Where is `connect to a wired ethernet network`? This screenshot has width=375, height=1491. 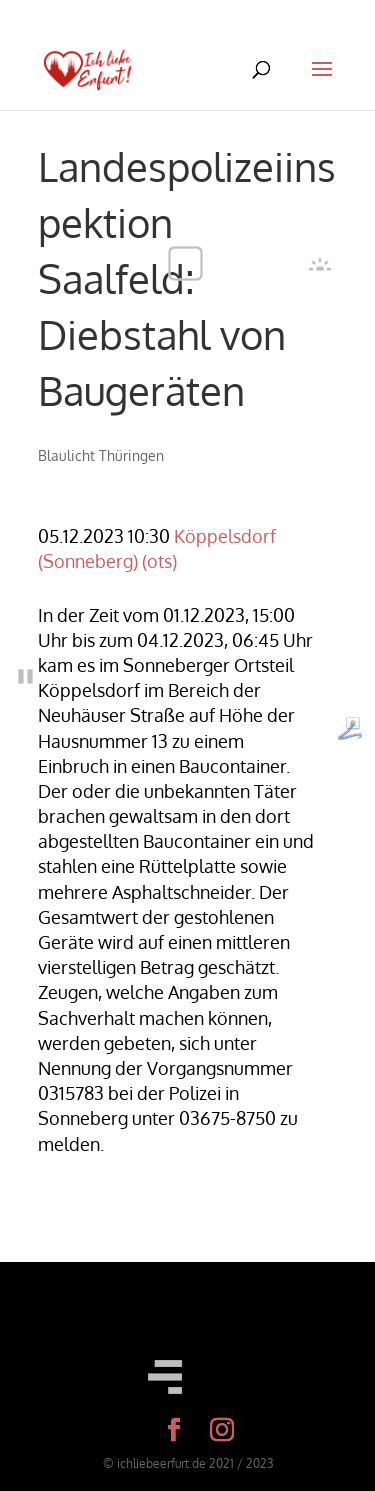 connect to a wired ethernet network is located at coordinates (349, 728).